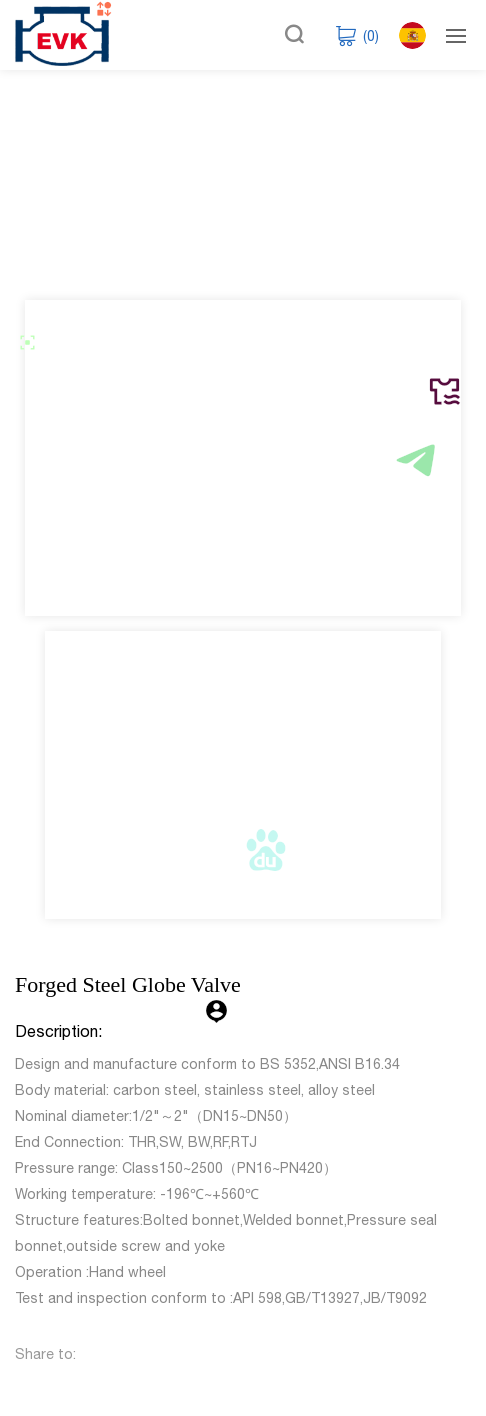 The width and height of the screenshot is (486, 1416). What do you see at coordinates (266, 850) in the screenshot?
I see `open Baidu search engine` at bounding box center [266, 850].